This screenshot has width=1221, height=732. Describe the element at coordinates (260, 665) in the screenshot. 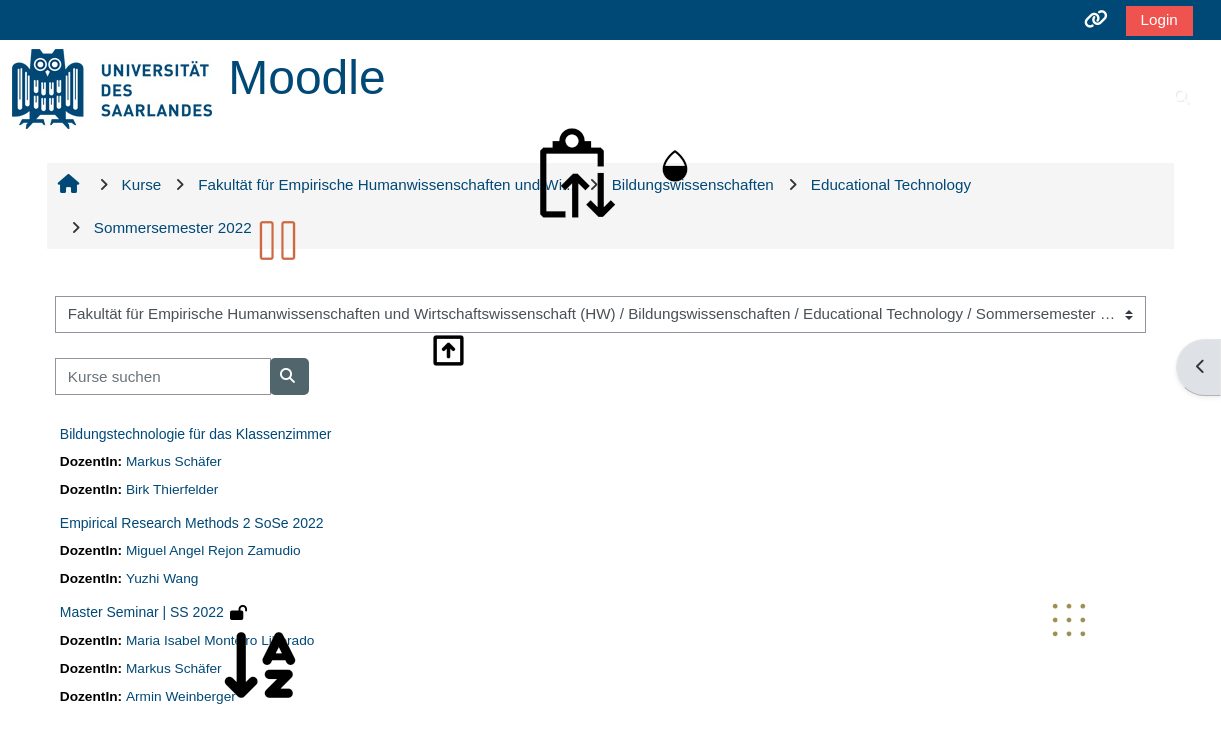

I see `sort list alphabetically A to Z` at that location.